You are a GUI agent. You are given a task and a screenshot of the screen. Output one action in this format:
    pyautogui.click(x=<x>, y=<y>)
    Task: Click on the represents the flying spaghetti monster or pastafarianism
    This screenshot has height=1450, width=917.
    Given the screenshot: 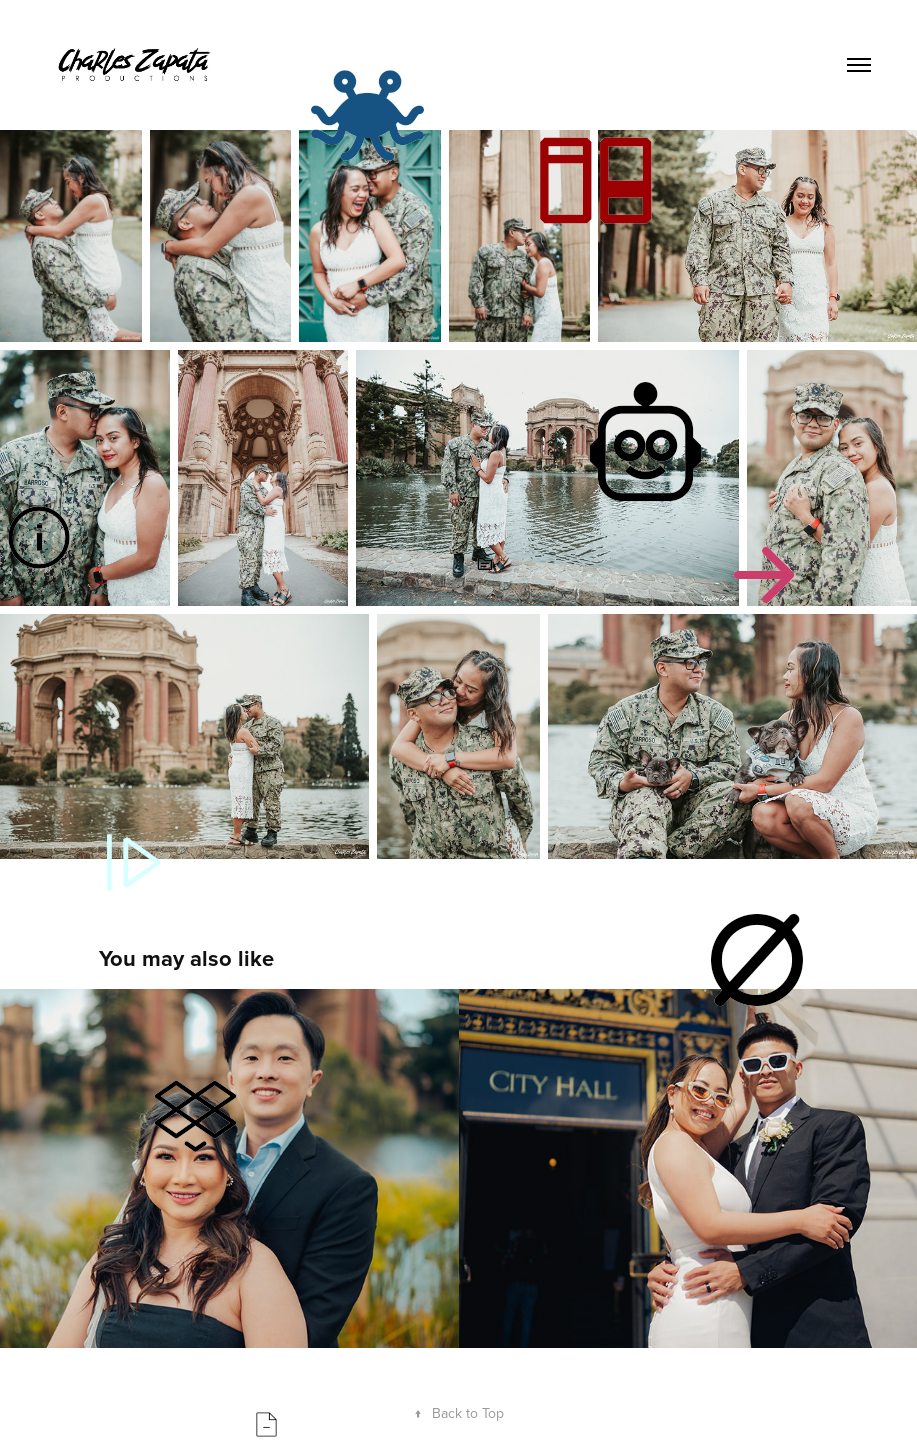 What is the action you would take?
    pyautogui.click(x=367, y=115)
    